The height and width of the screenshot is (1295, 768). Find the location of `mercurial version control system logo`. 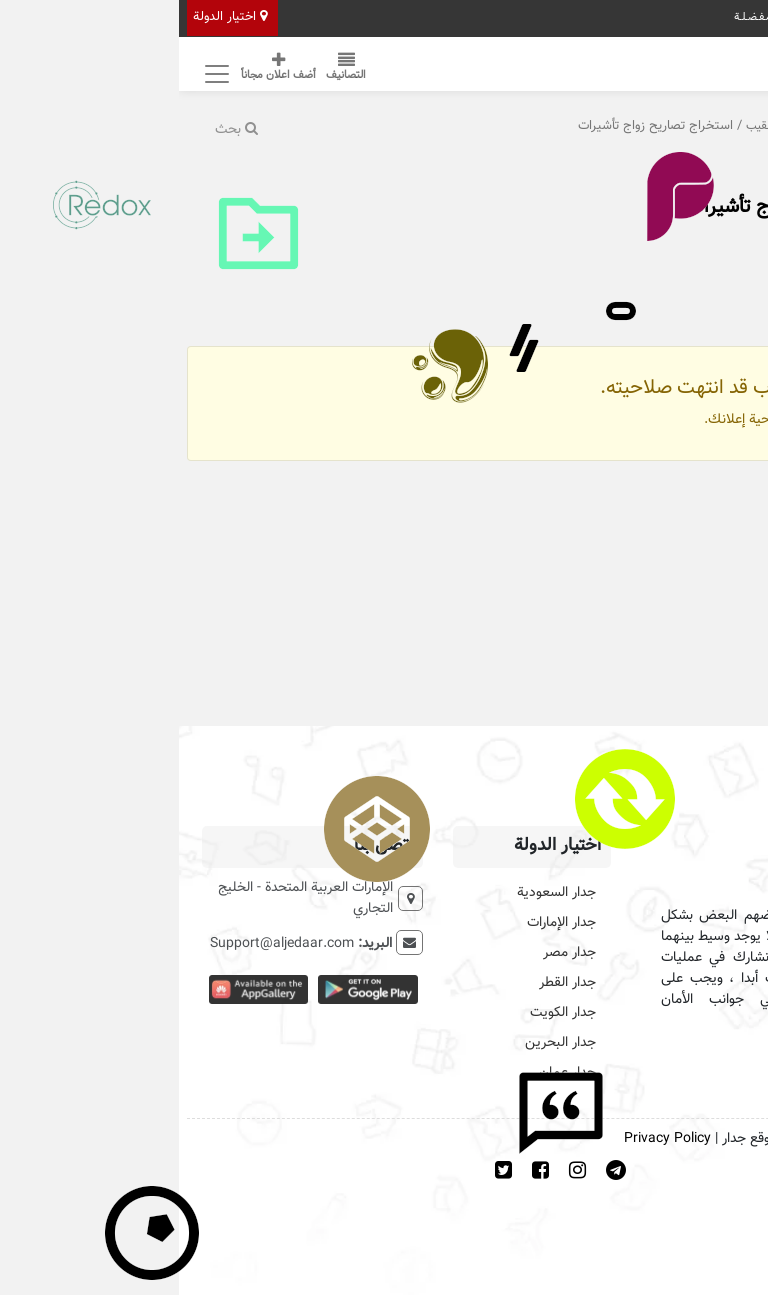

mercurial version control system logo is located at coordinates (450, 366).